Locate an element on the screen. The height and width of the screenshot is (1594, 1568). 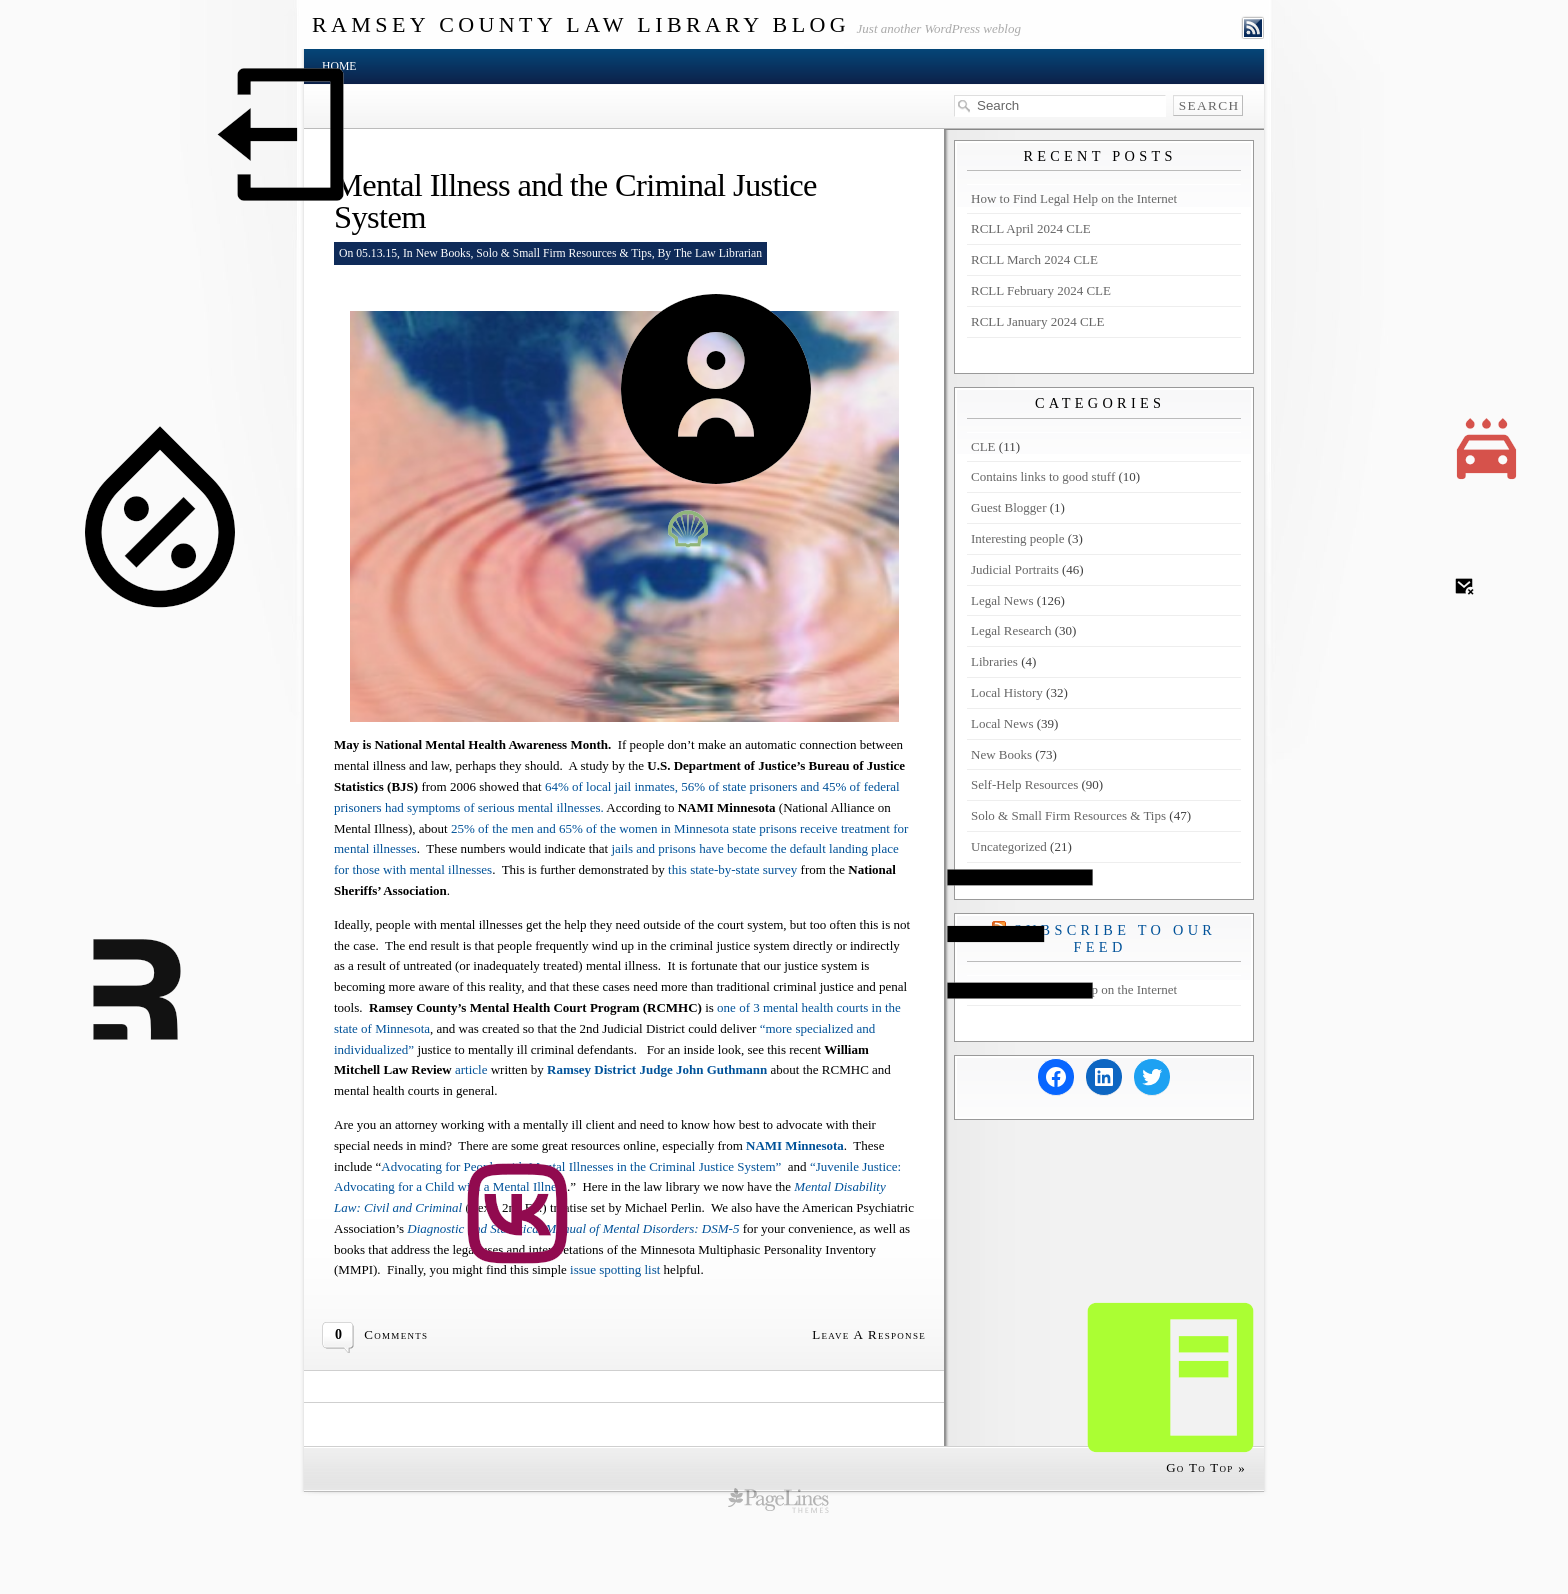
find nearby car wash locations is located at coordinates (1486, 446).